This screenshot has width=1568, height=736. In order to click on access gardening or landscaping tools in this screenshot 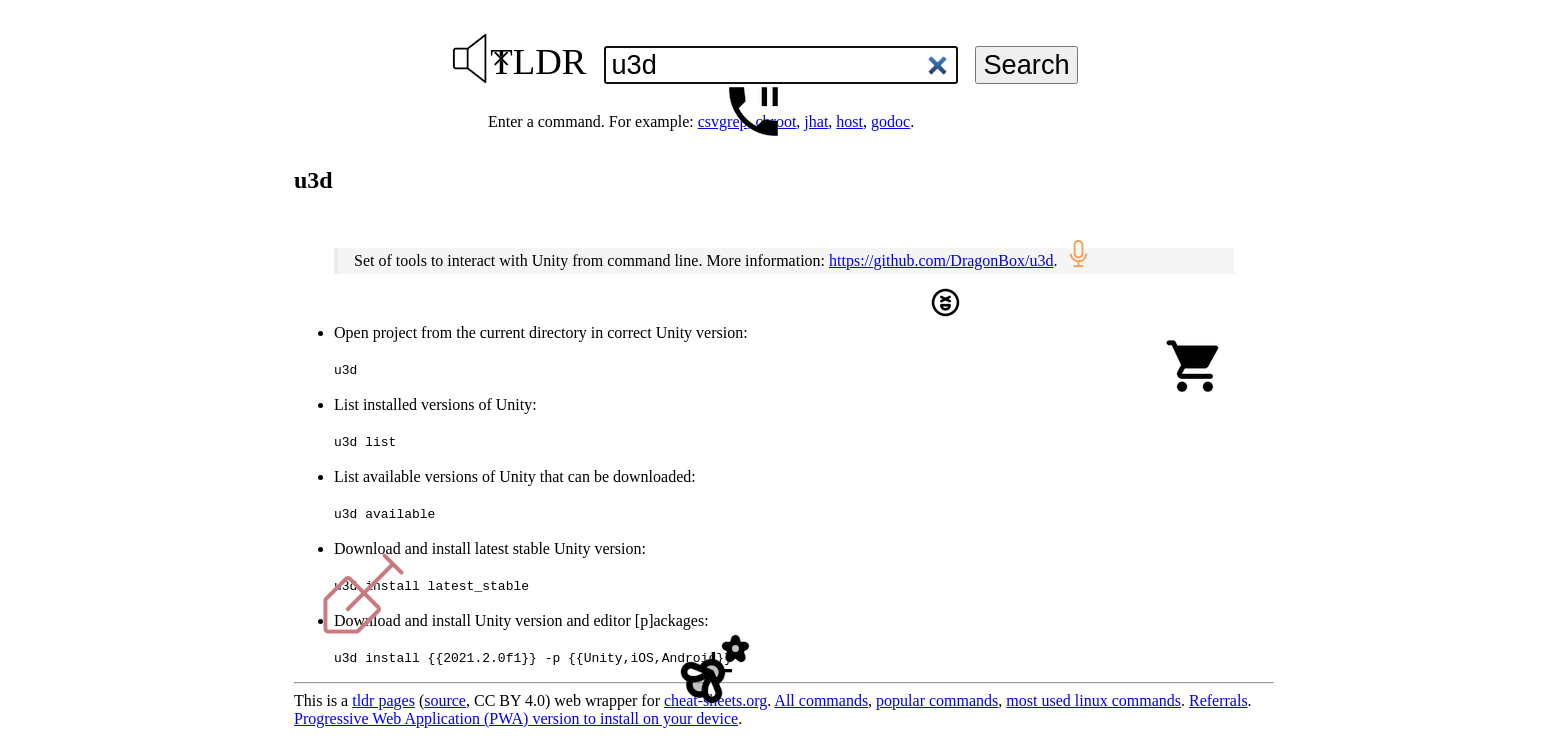, I will do `click(362, 595)`.